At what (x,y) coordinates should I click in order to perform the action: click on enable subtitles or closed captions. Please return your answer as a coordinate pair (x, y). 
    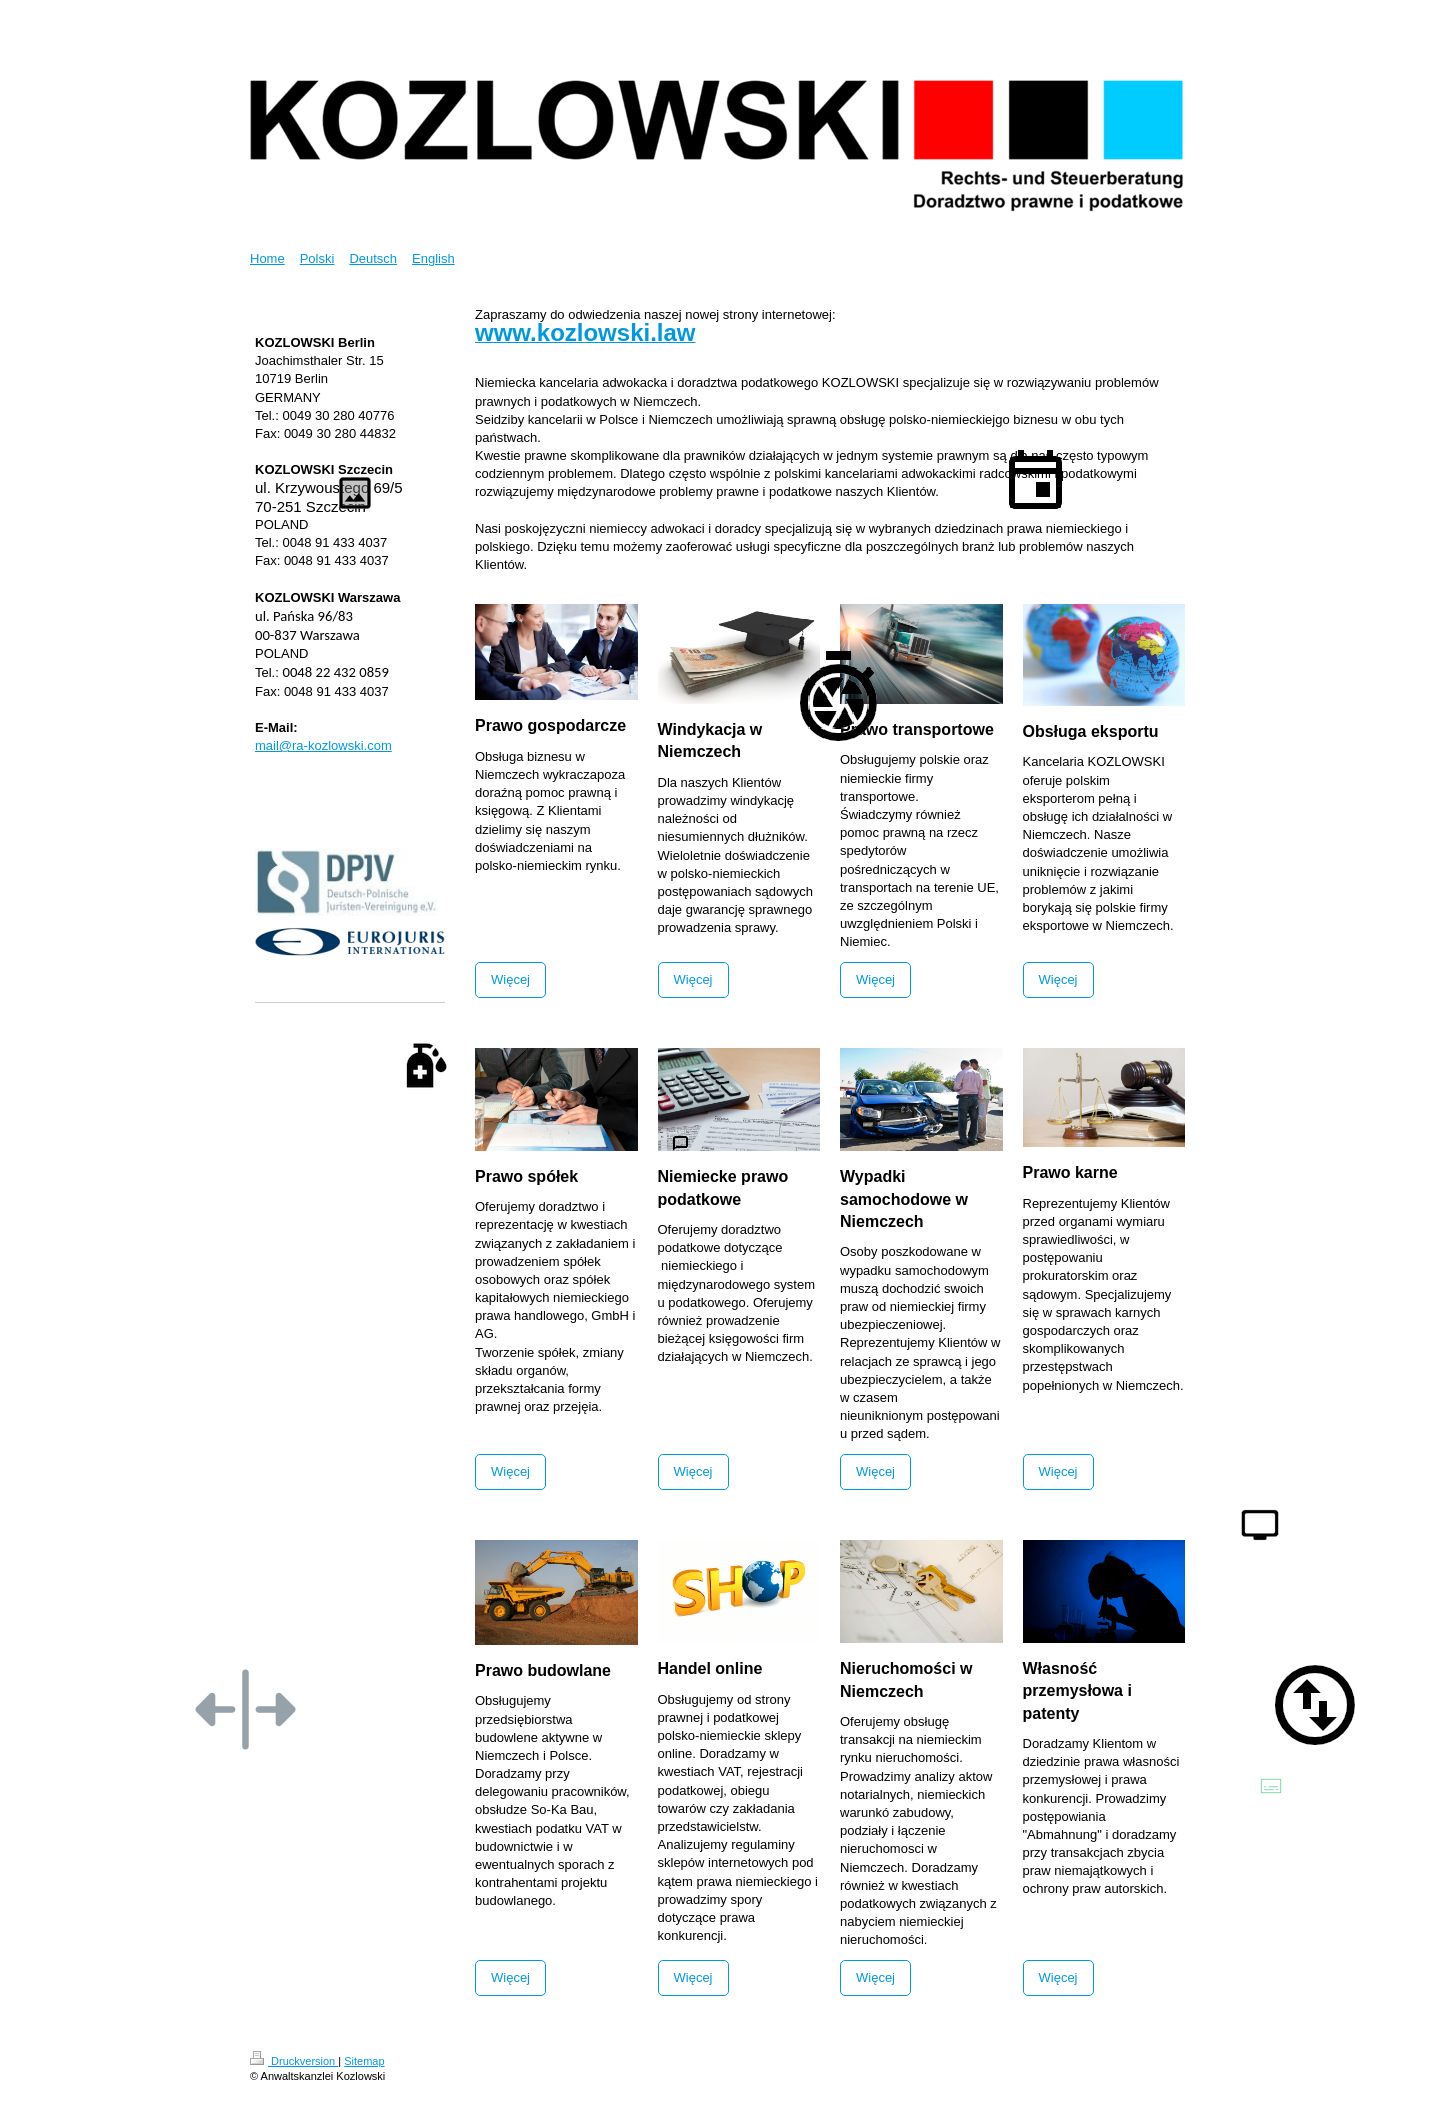
    Looking at the image, I should click on (1271, 1786).